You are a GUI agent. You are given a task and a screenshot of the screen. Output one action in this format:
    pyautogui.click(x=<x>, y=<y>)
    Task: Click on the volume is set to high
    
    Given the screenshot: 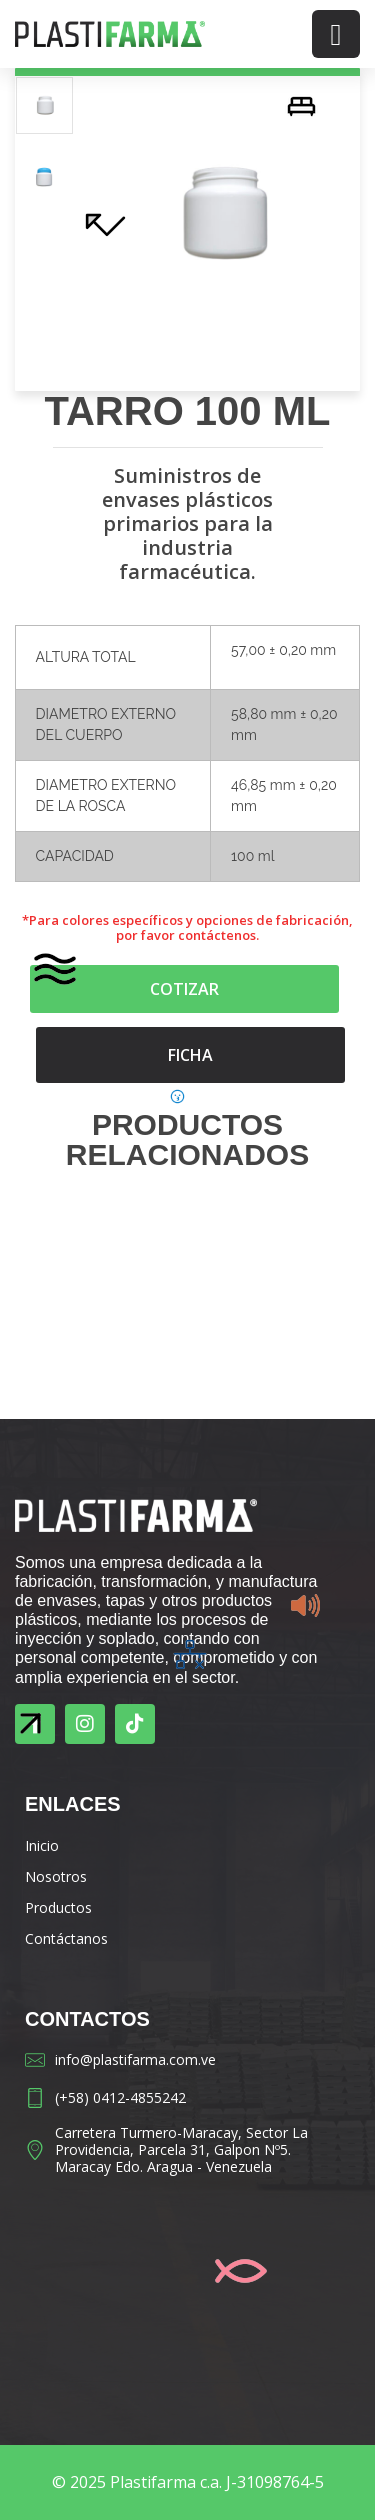 What is the action you would take?
    pyautogui.click(x=305, y=1605)
    